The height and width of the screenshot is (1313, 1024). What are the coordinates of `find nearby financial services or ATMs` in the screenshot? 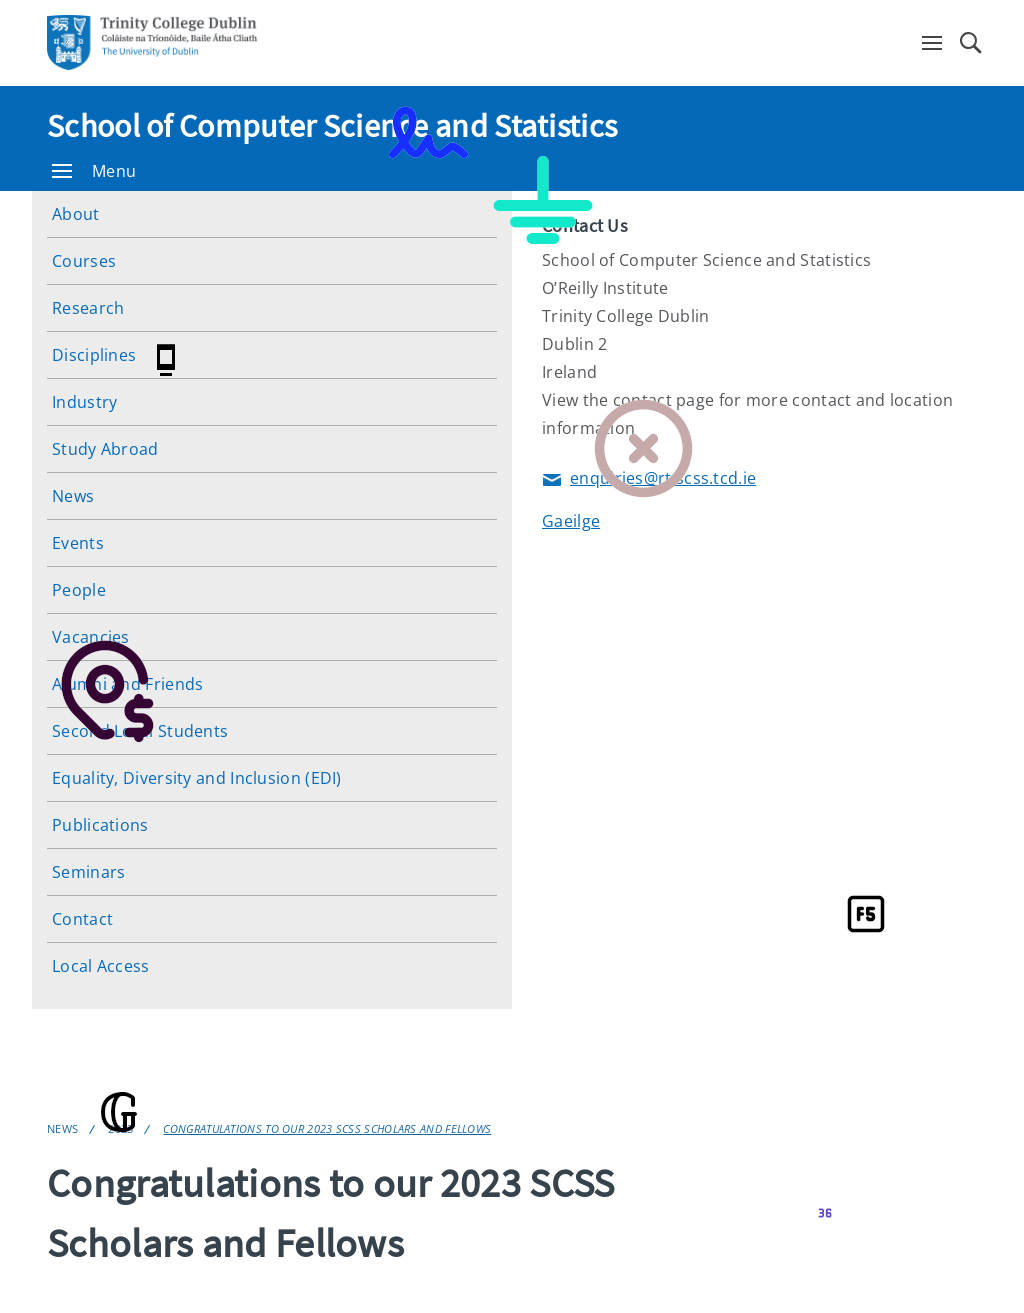 It's located at (105, 689).